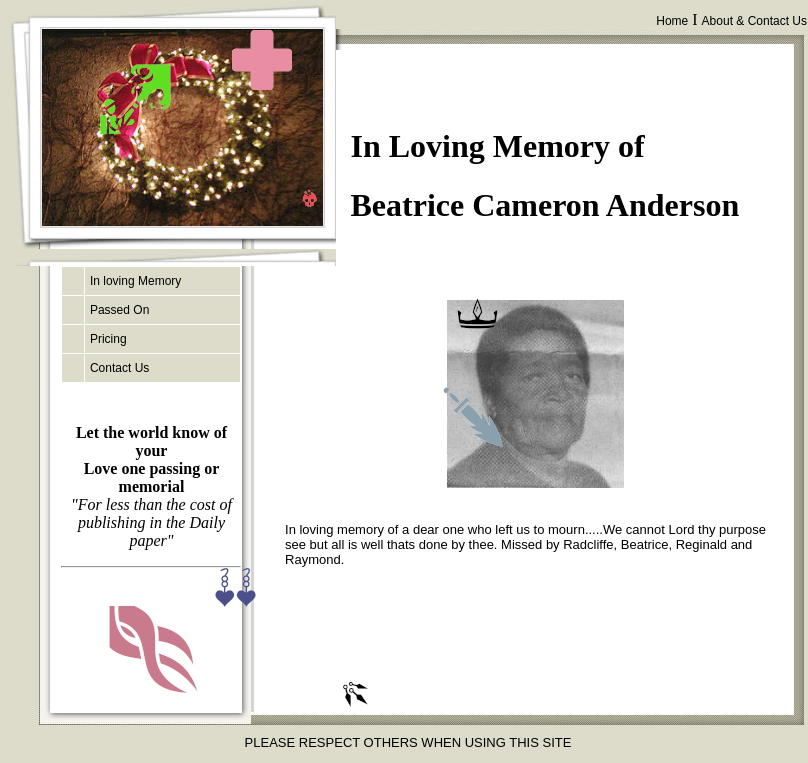  I want to click on attack or melee combat action, so click(473, 417).